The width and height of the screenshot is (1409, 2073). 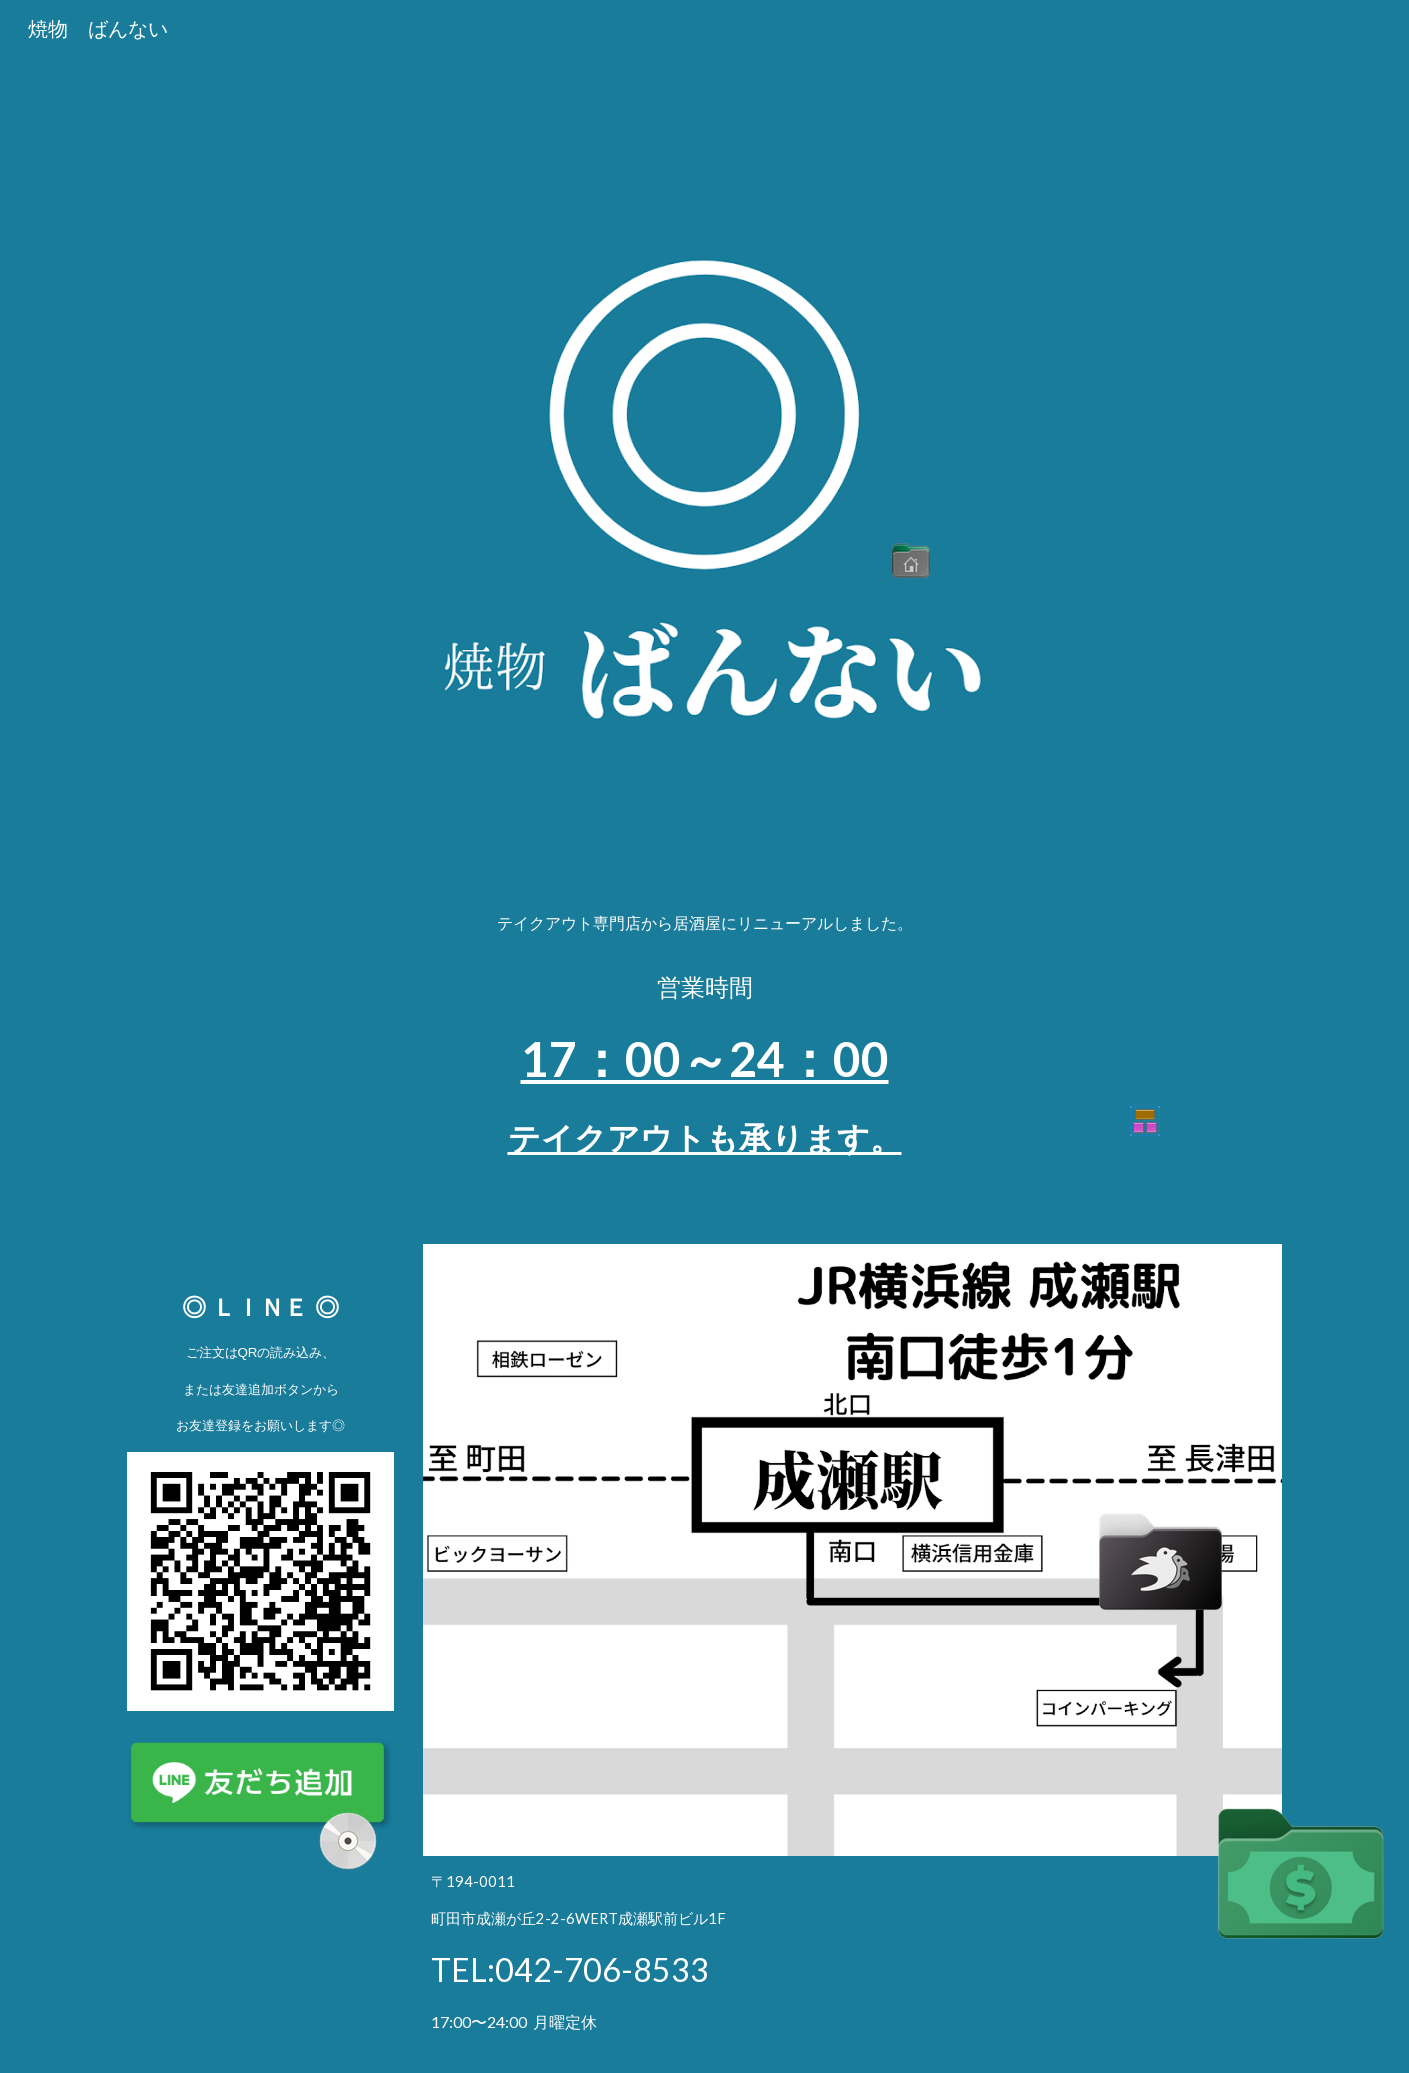 I want to click on access your home folder, so click(x=911, y=560).